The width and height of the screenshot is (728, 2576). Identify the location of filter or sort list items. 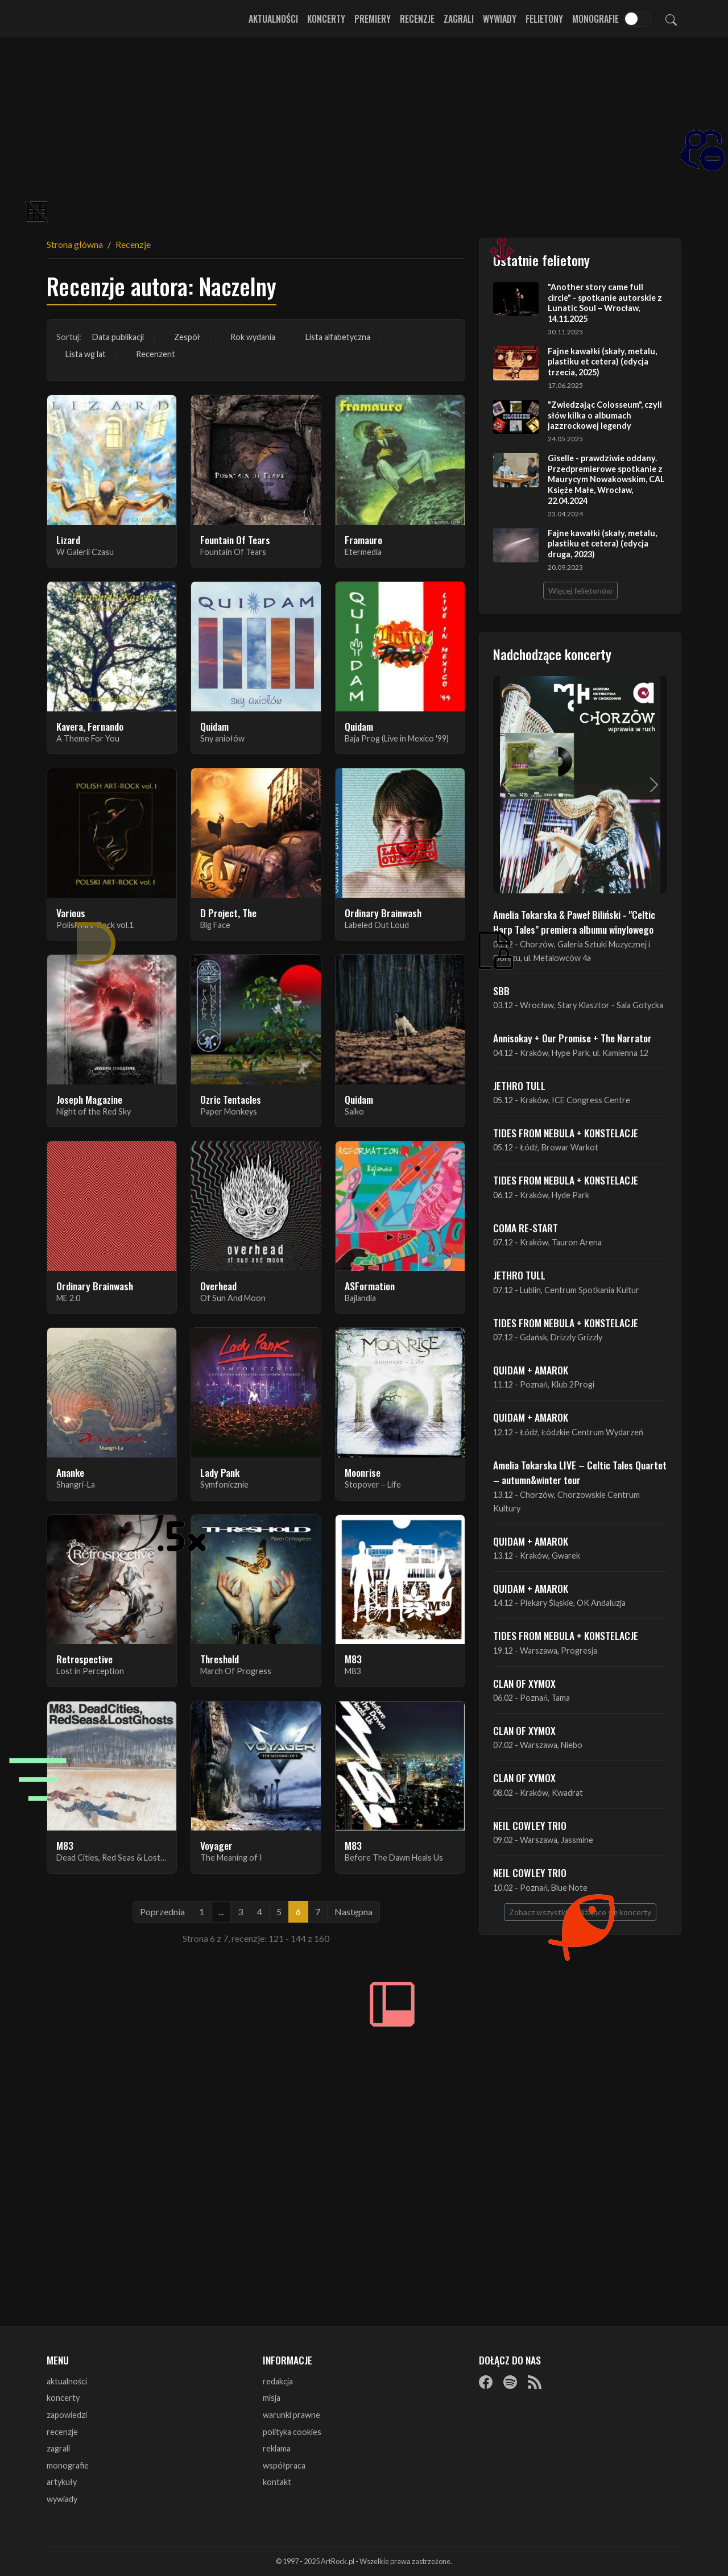
(38, 1782).